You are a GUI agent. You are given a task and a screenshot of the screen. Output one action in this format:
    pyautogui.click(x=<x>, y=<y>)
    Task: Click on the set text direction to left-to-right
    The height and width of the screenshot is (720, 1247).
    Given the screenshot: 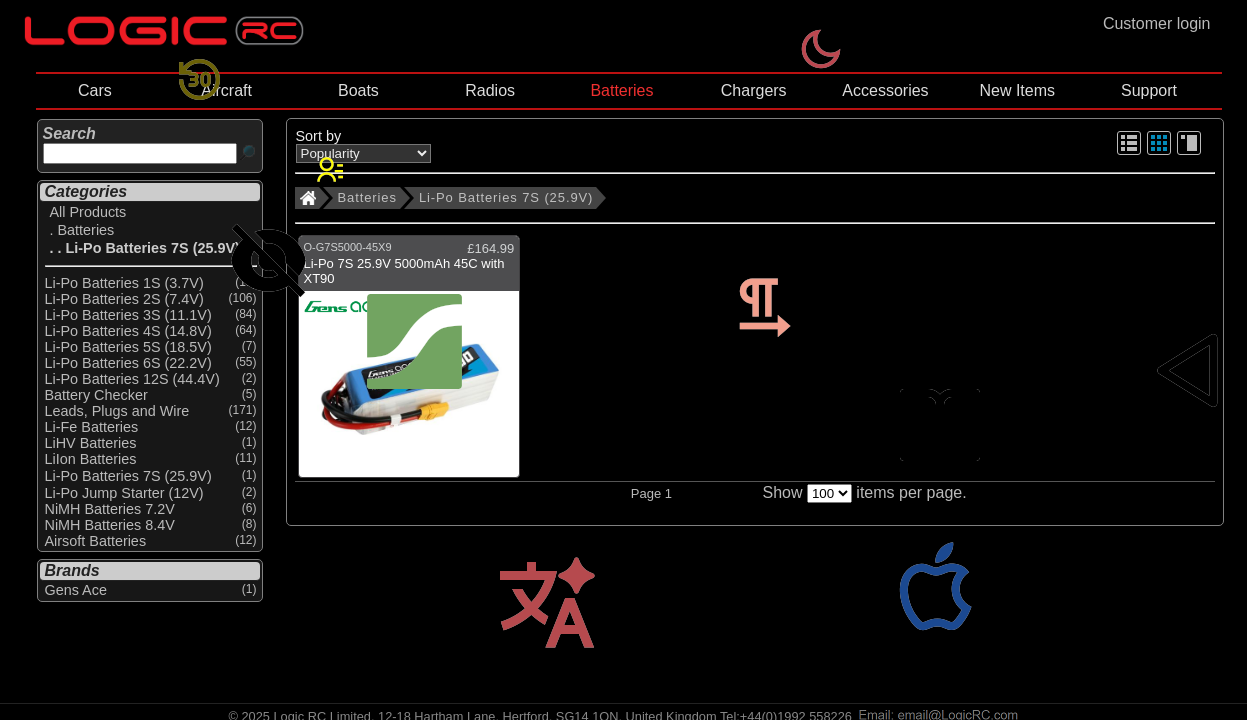 What is the action you would take?
    pyautogui.click(x=762, y=307)
    